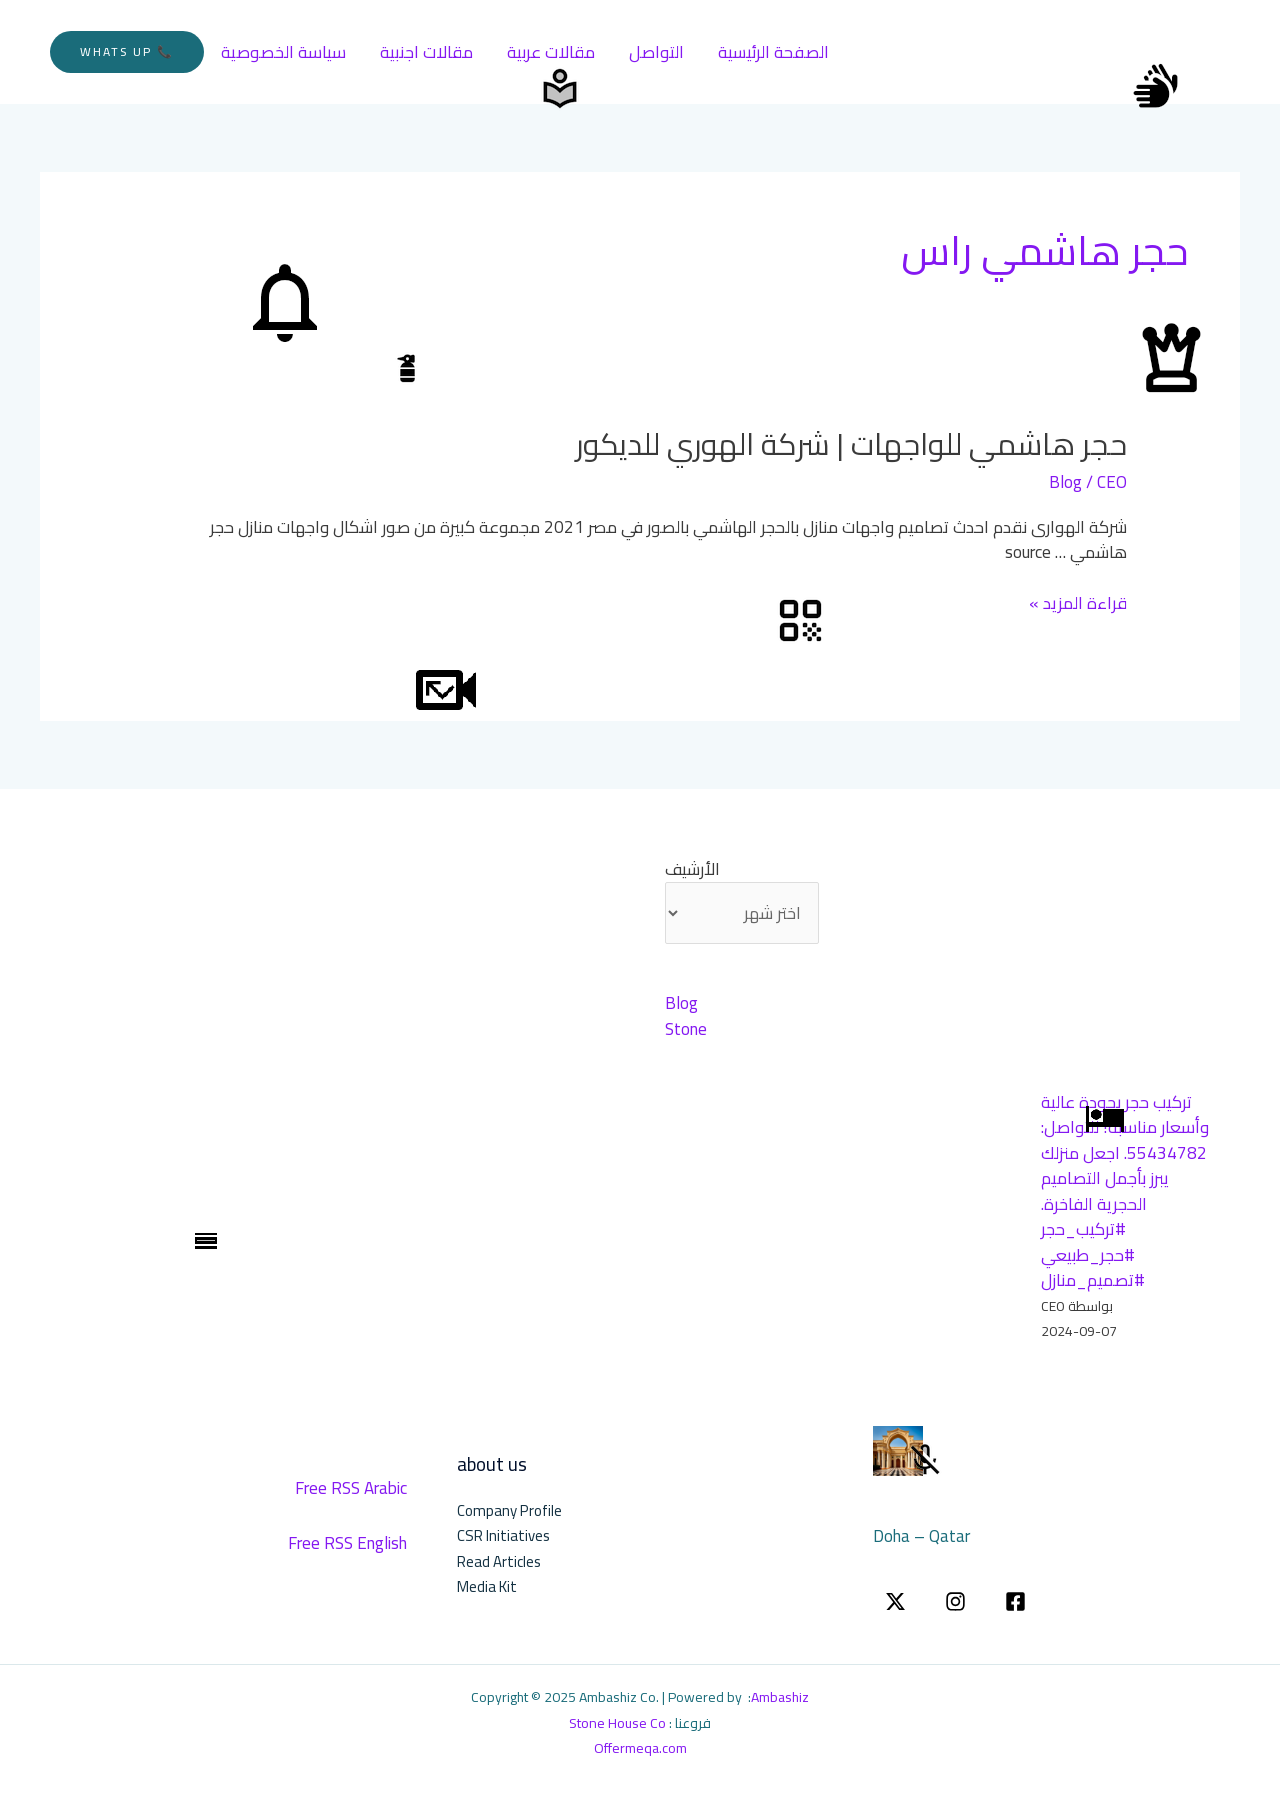  What do you see at coordinates (800, 620) in the screenshot?
I see `scan or generate a QR code` at bounding box center [800, 620].